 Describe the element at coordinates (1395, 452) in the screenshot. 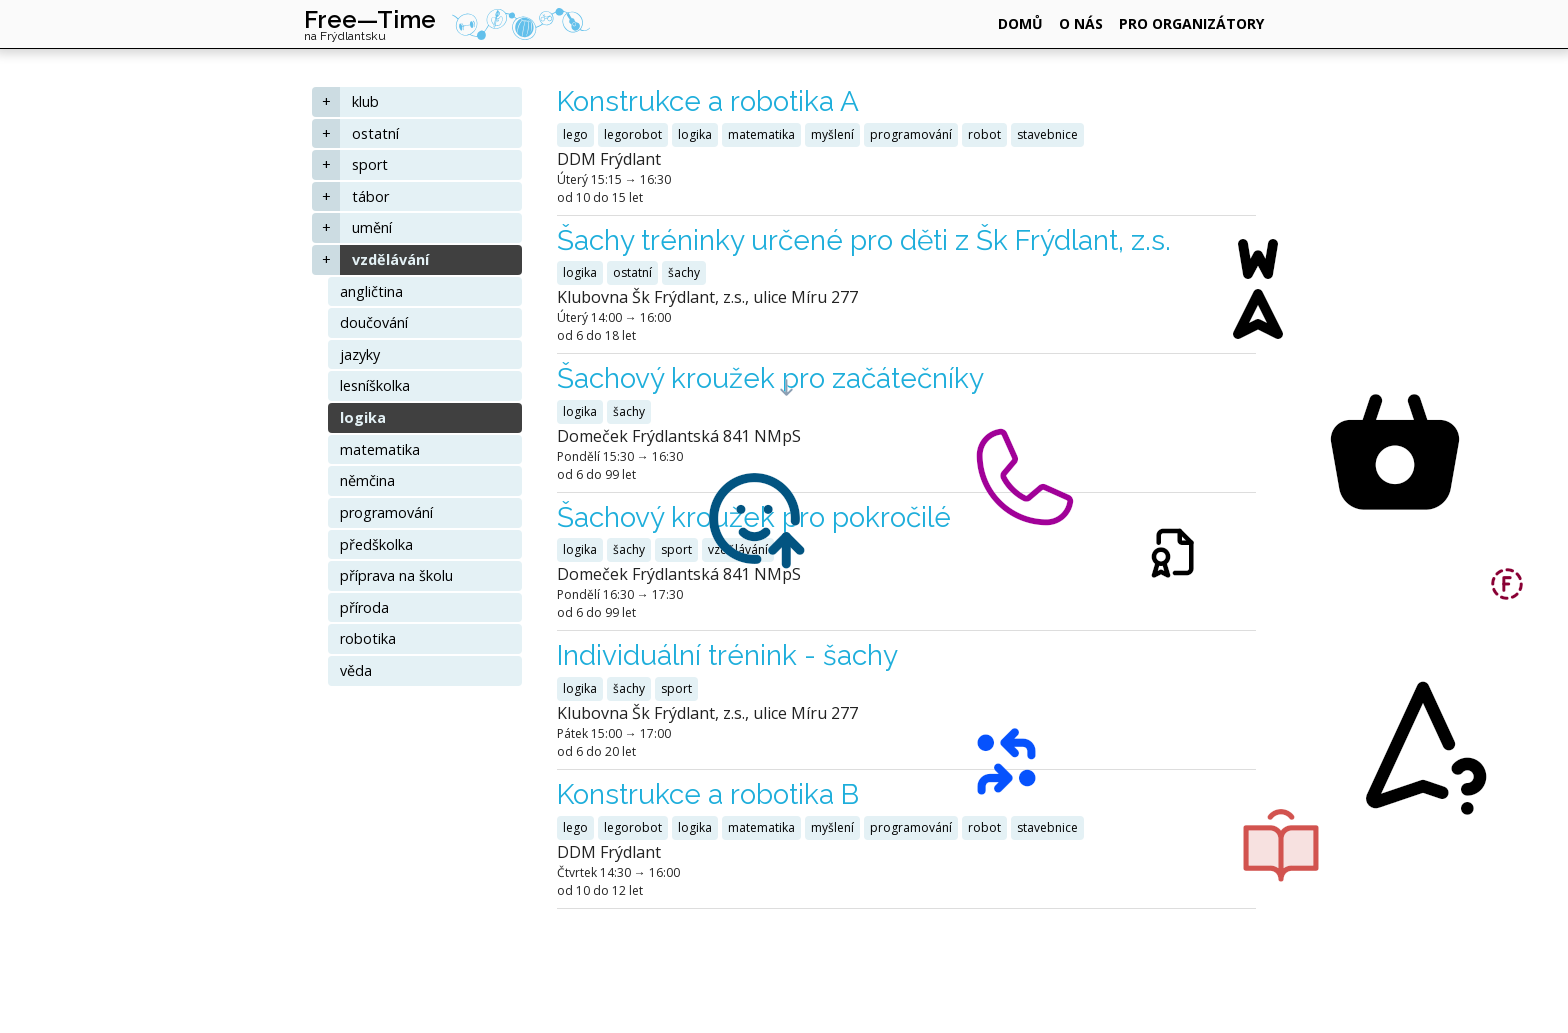

I see `view shopping basket` at that location.